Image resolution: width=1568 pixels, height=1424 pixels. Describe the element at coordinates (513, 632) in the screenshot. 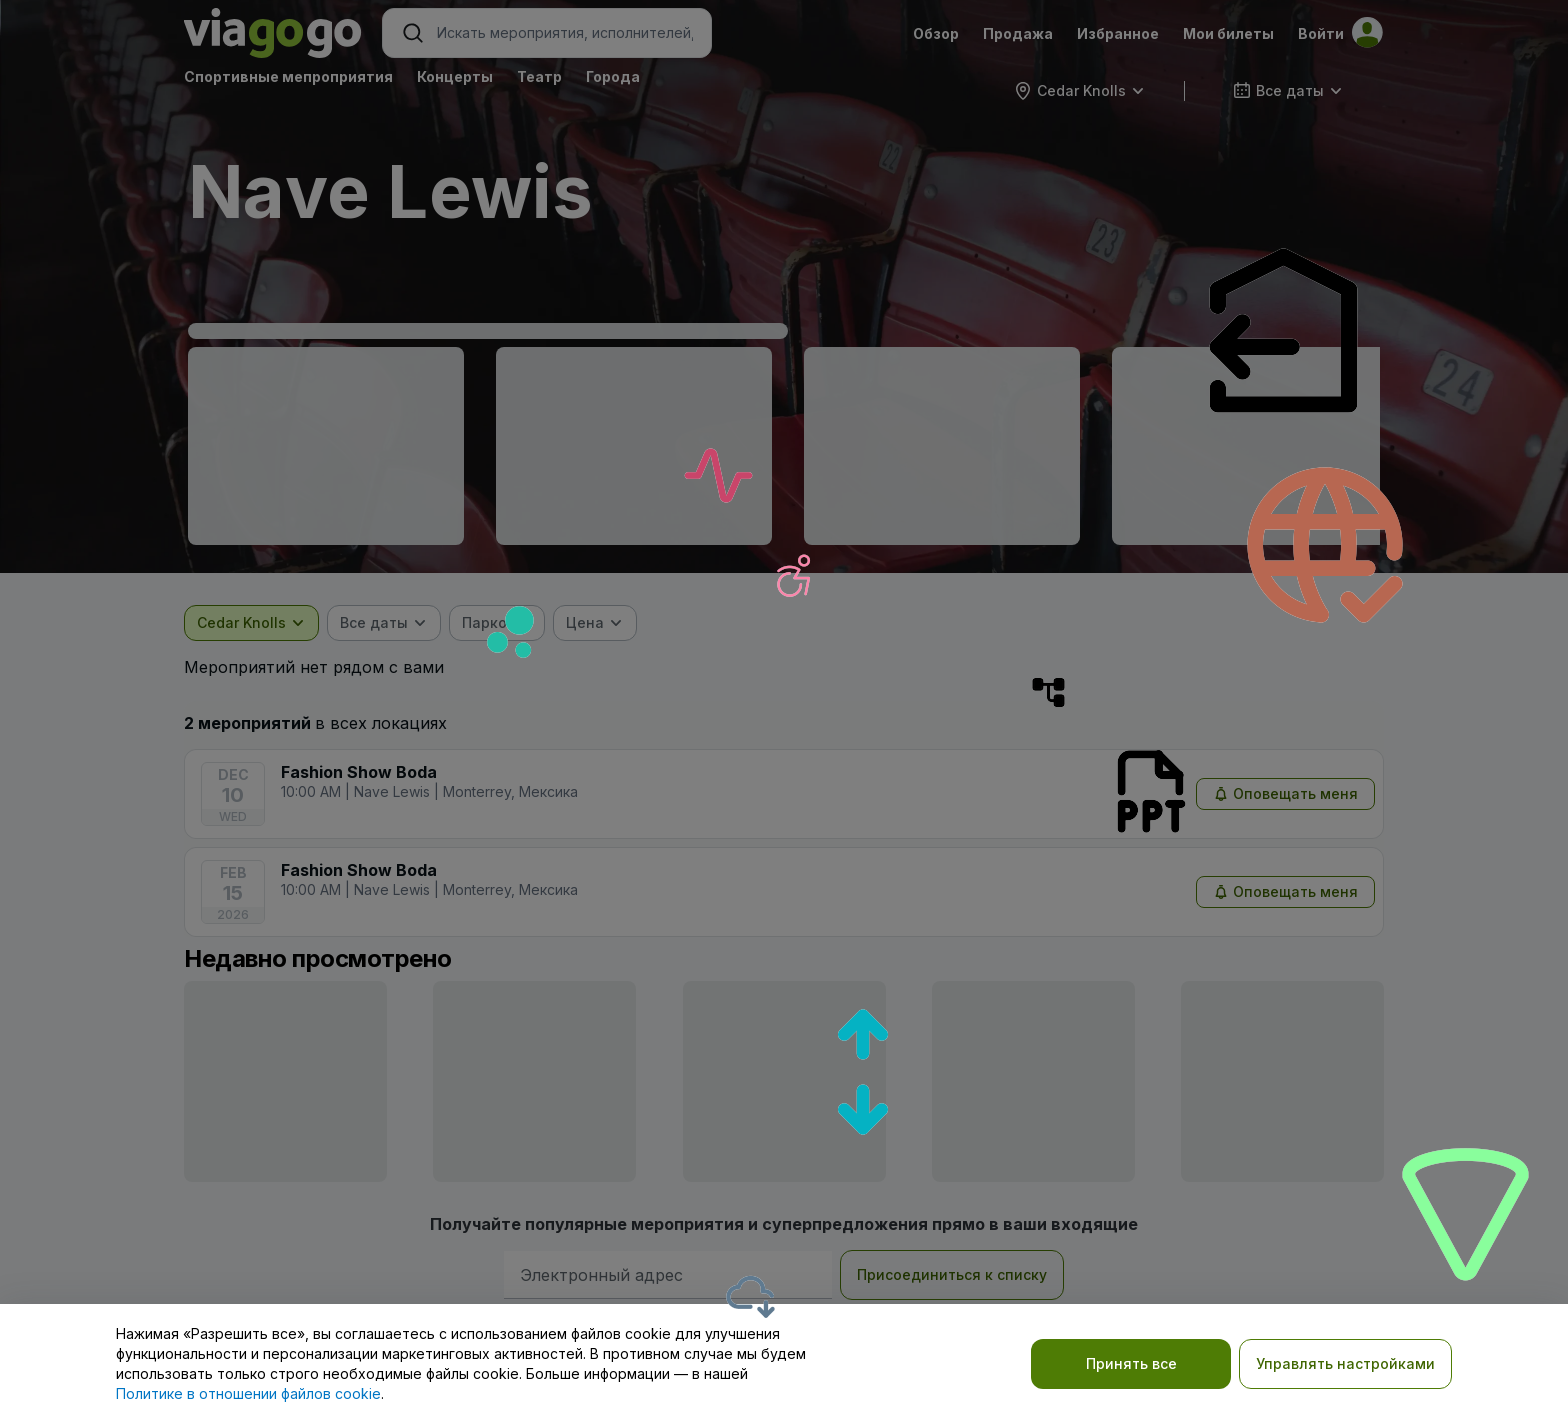

I see `view bubble chart data visualization` at that location.